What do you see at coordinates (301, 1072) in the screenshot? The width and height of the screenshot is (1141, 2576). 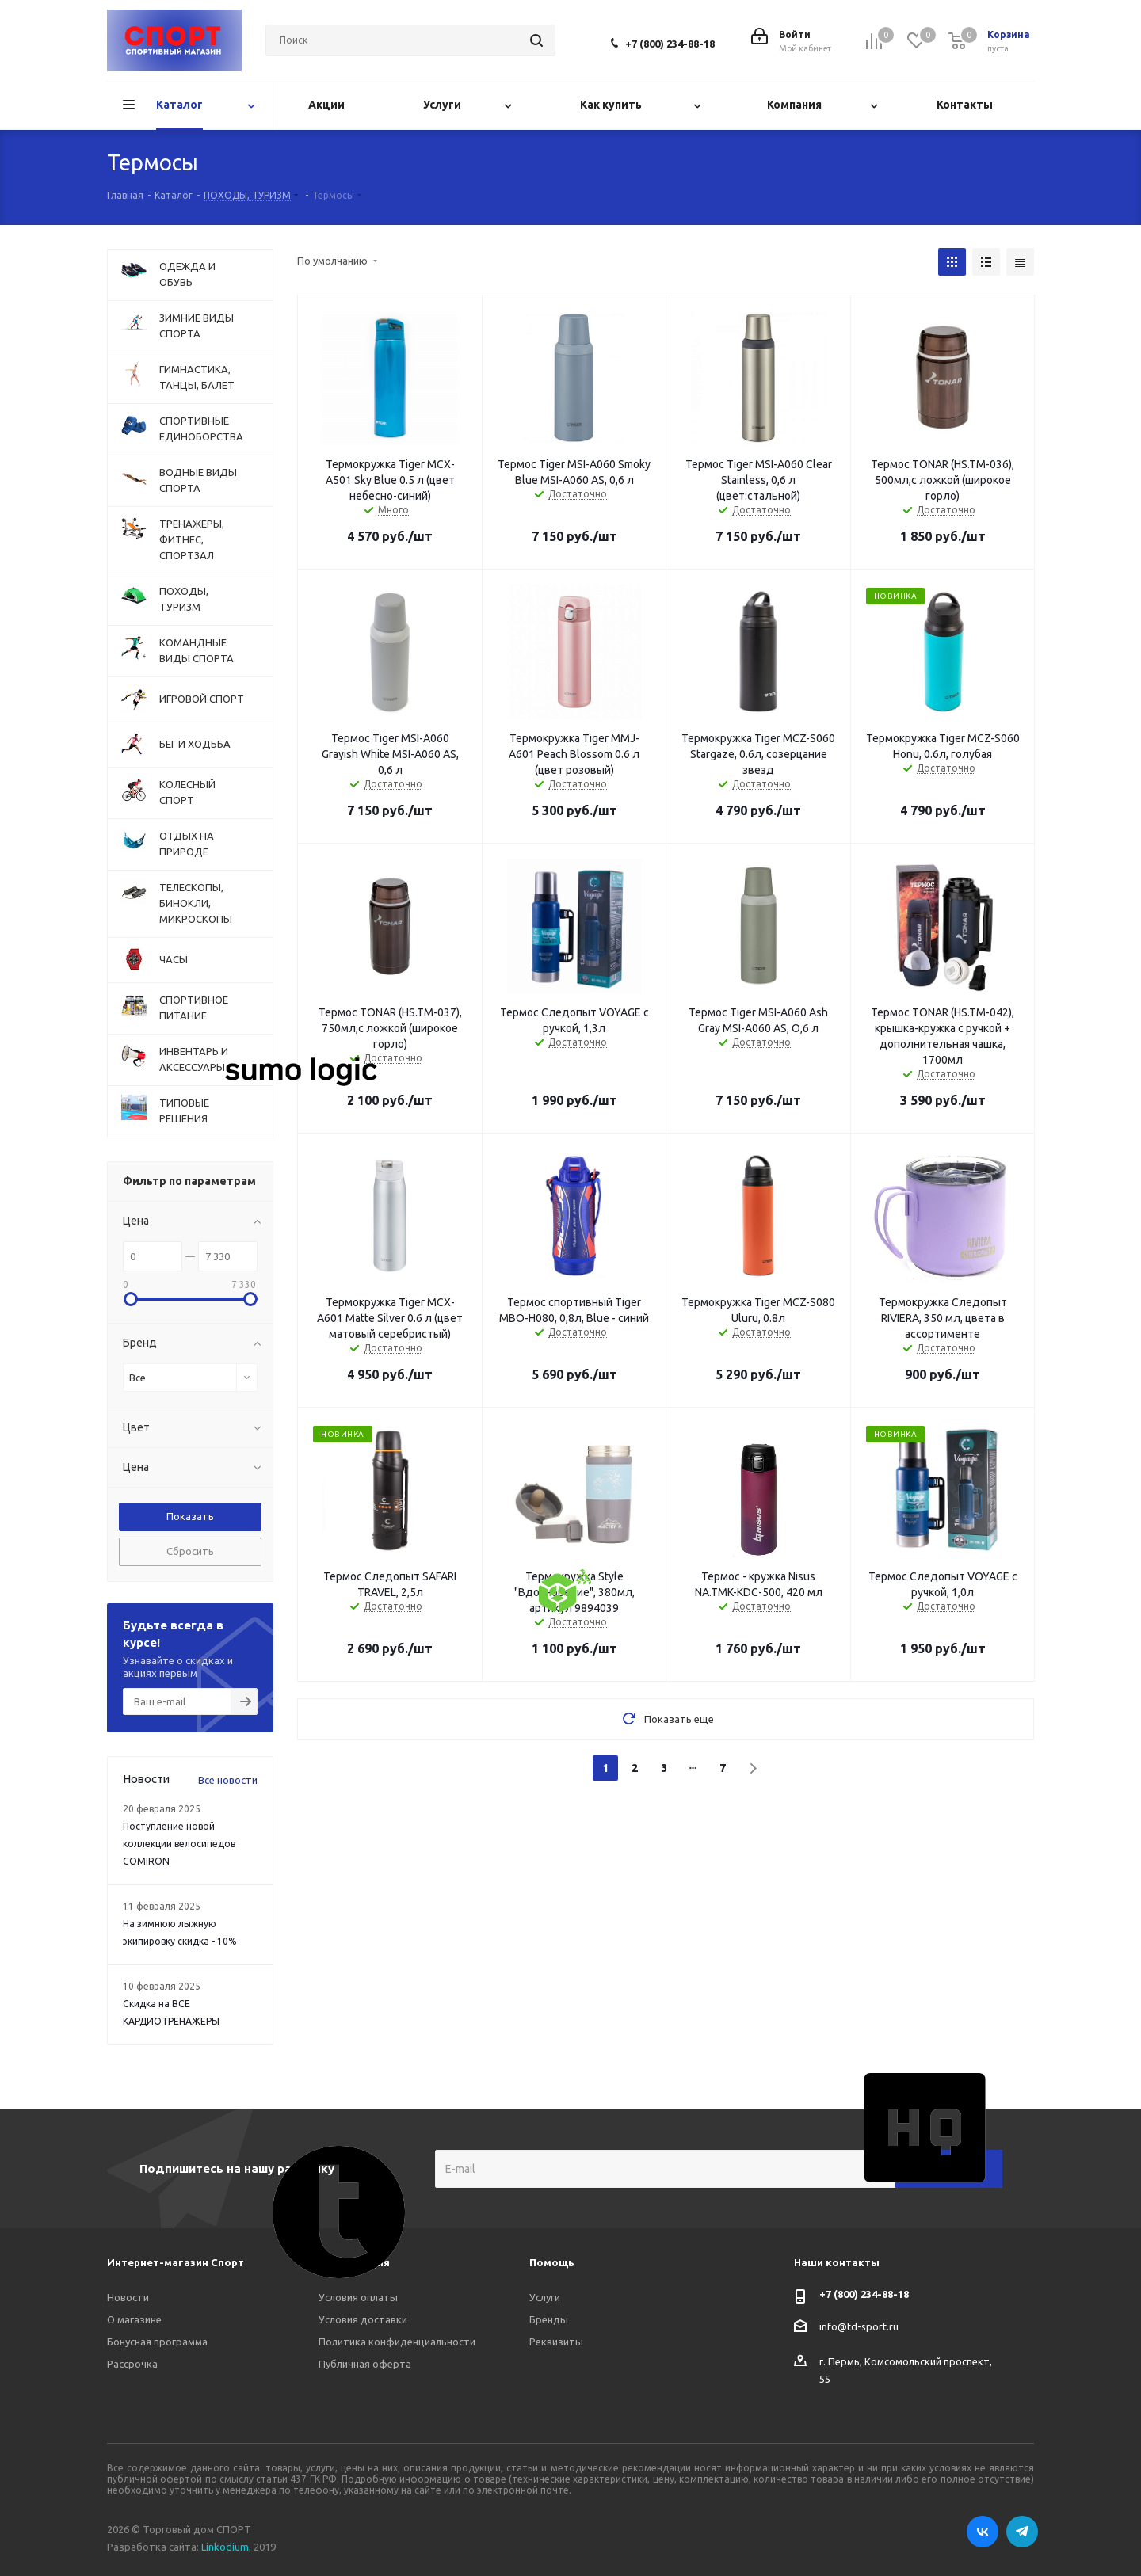 I see `sumo logic company logo` at bounding box center [301, 1072].